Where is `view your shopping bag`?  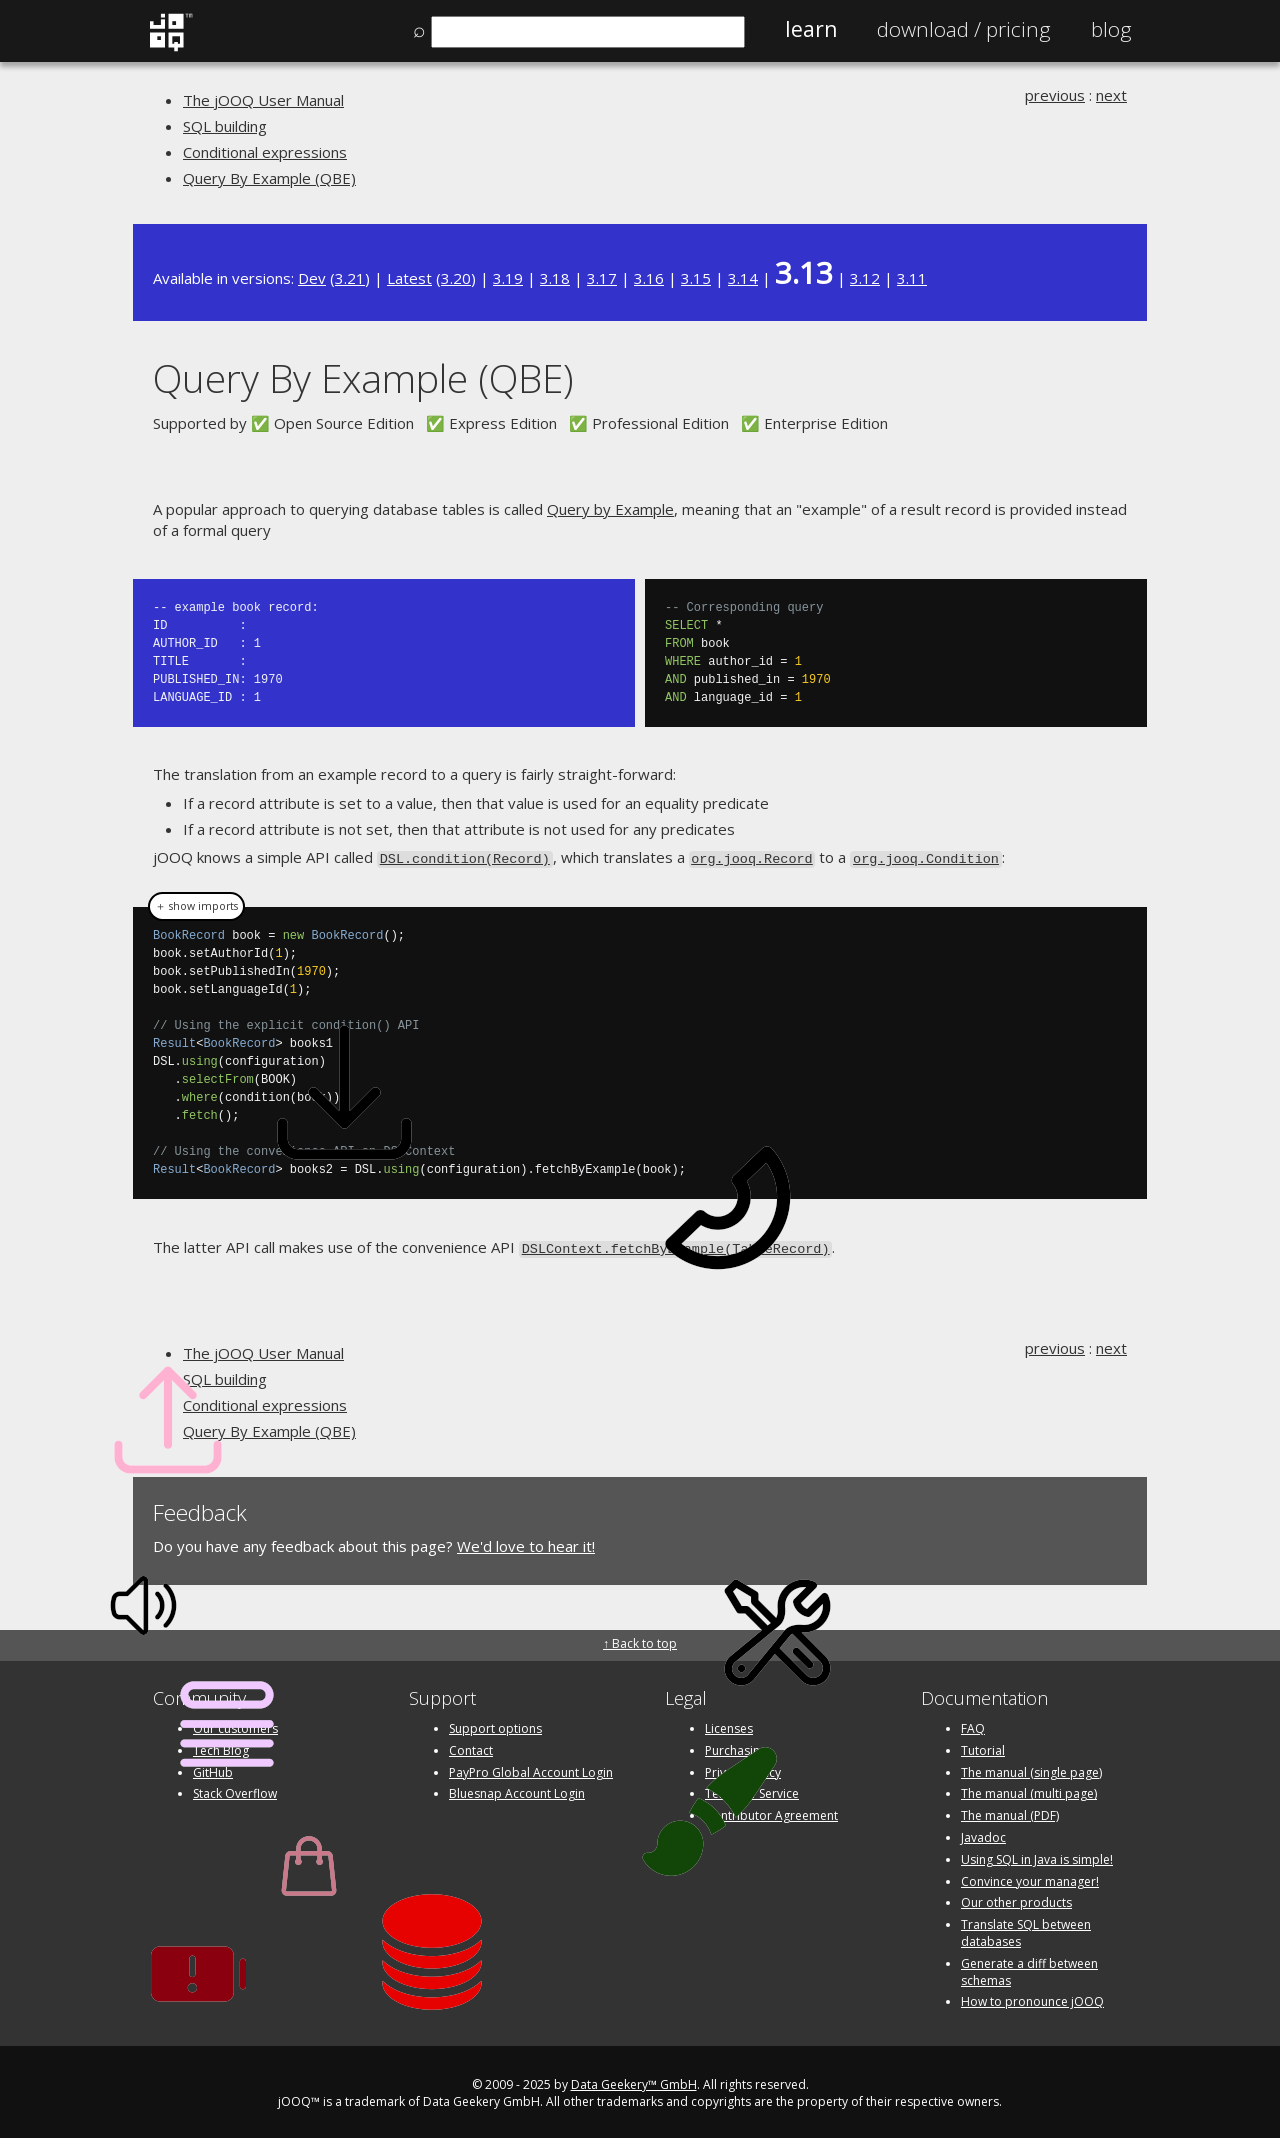 view your shopping bag is located at coordinates (309, 1866).